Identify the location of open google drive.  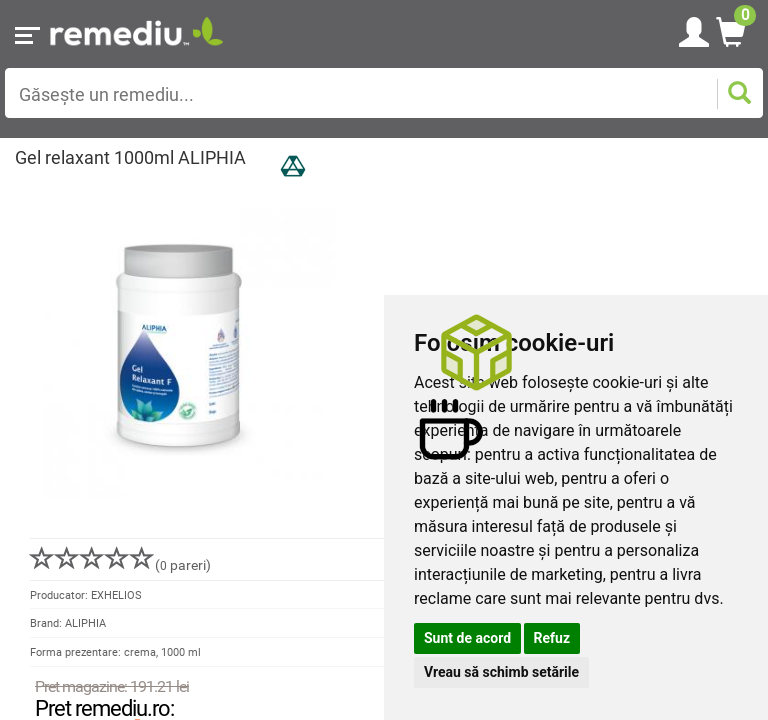
(293, 167).